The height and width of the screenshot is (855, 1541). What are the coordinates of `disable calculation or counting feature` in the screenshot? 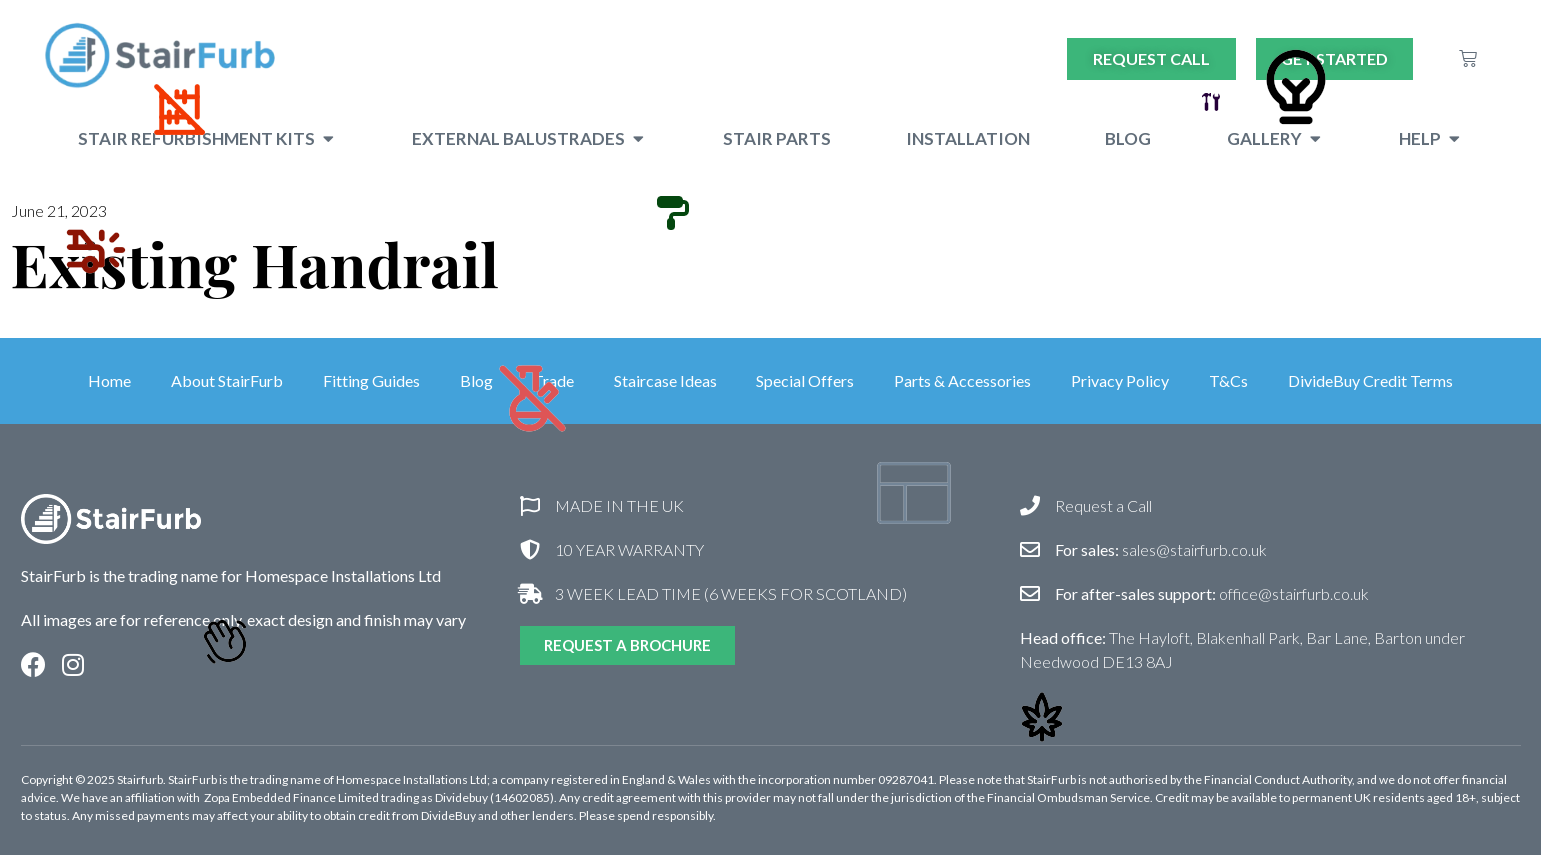 It's located at (179, 109).